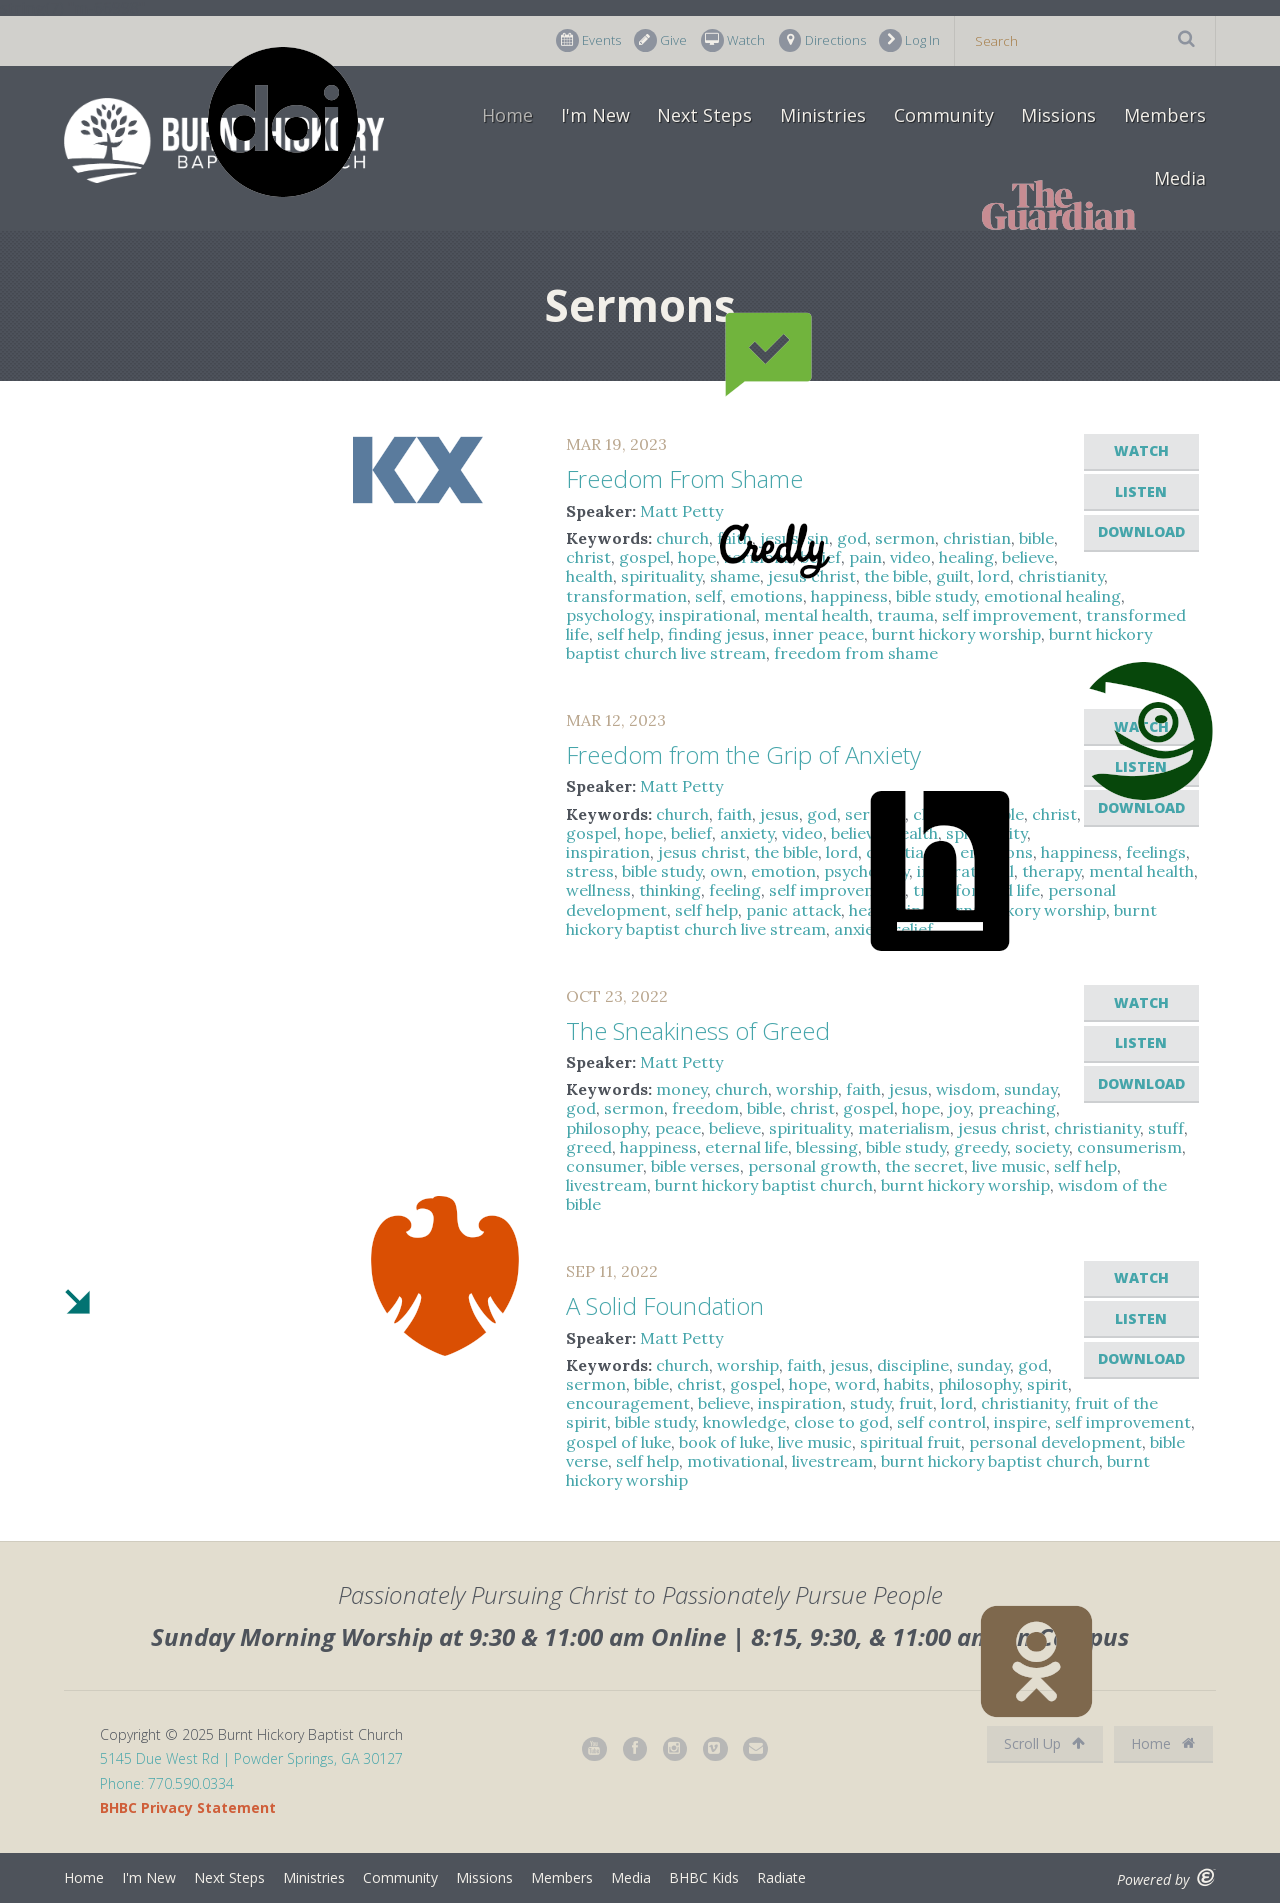 The image size is (1280, 1903). I want to click on kx systems company logo, so click(418, 470).